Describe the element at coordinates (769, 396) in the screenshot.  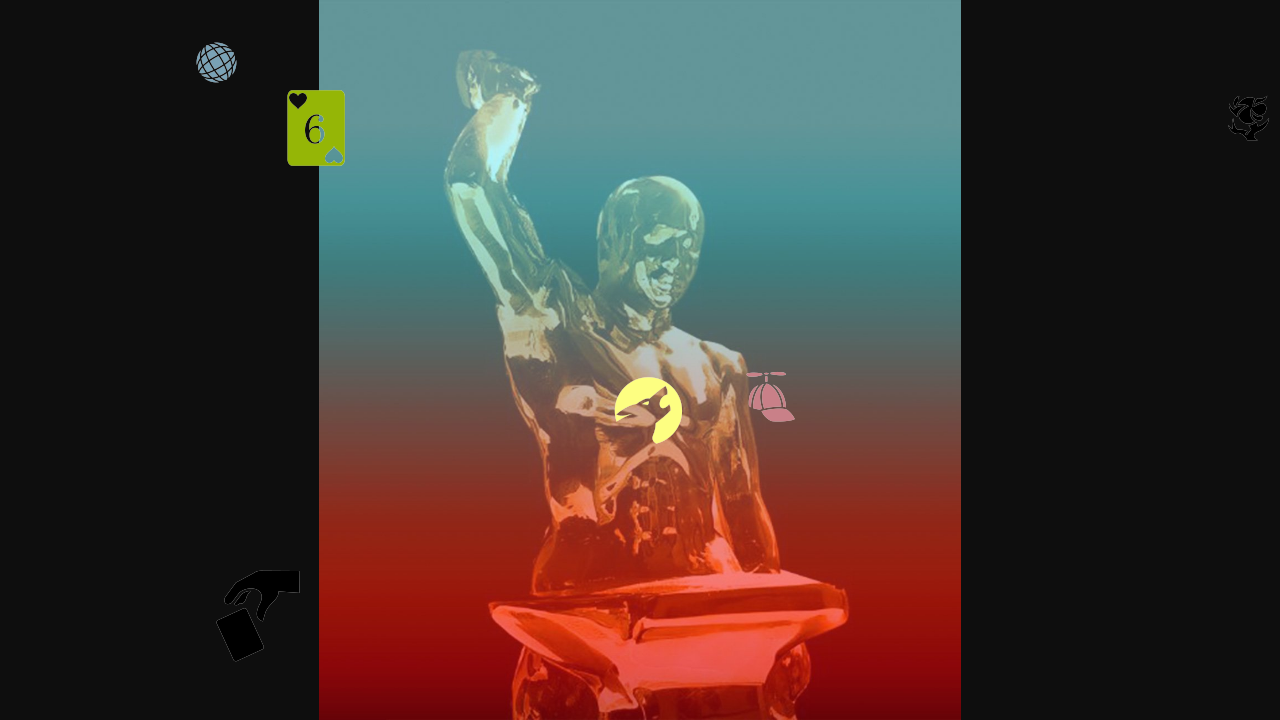
I see `select a playful or childlike avatar accessory` at that location.